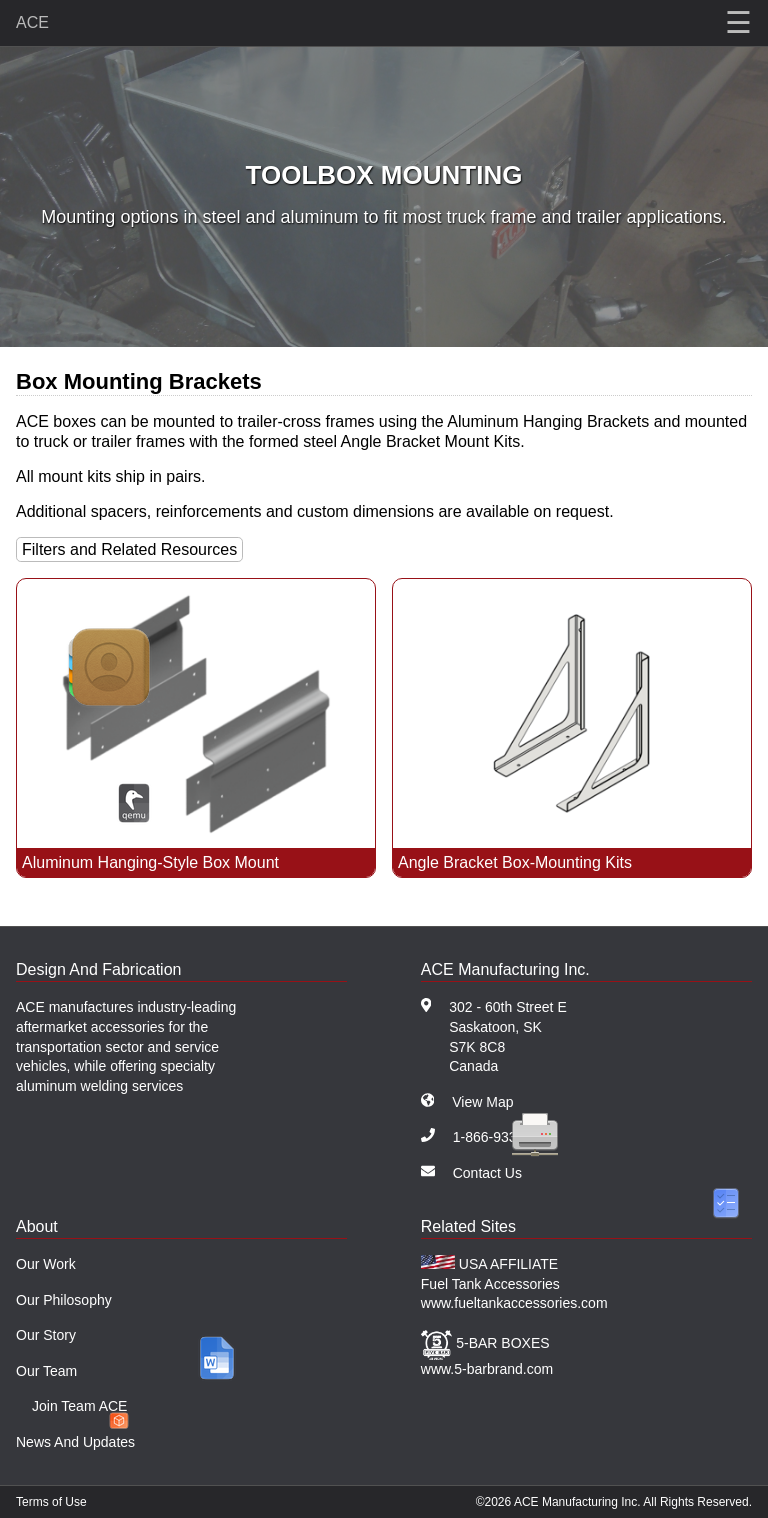  What do you see at coordinates (111, 667) in the screenshot?
I see `open the contacts app` at bounding box center [111, 667].